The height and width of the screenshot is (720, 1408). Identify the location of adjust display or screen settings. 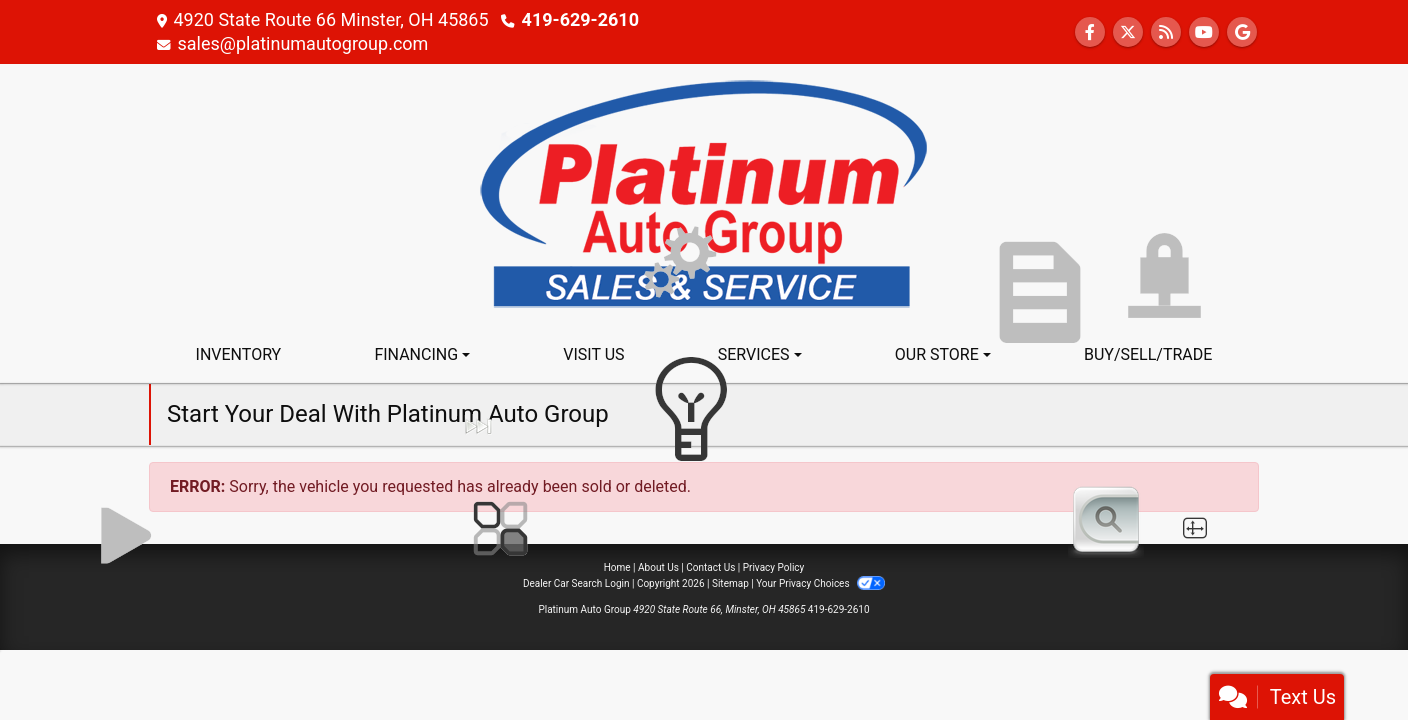
(1195, 528).